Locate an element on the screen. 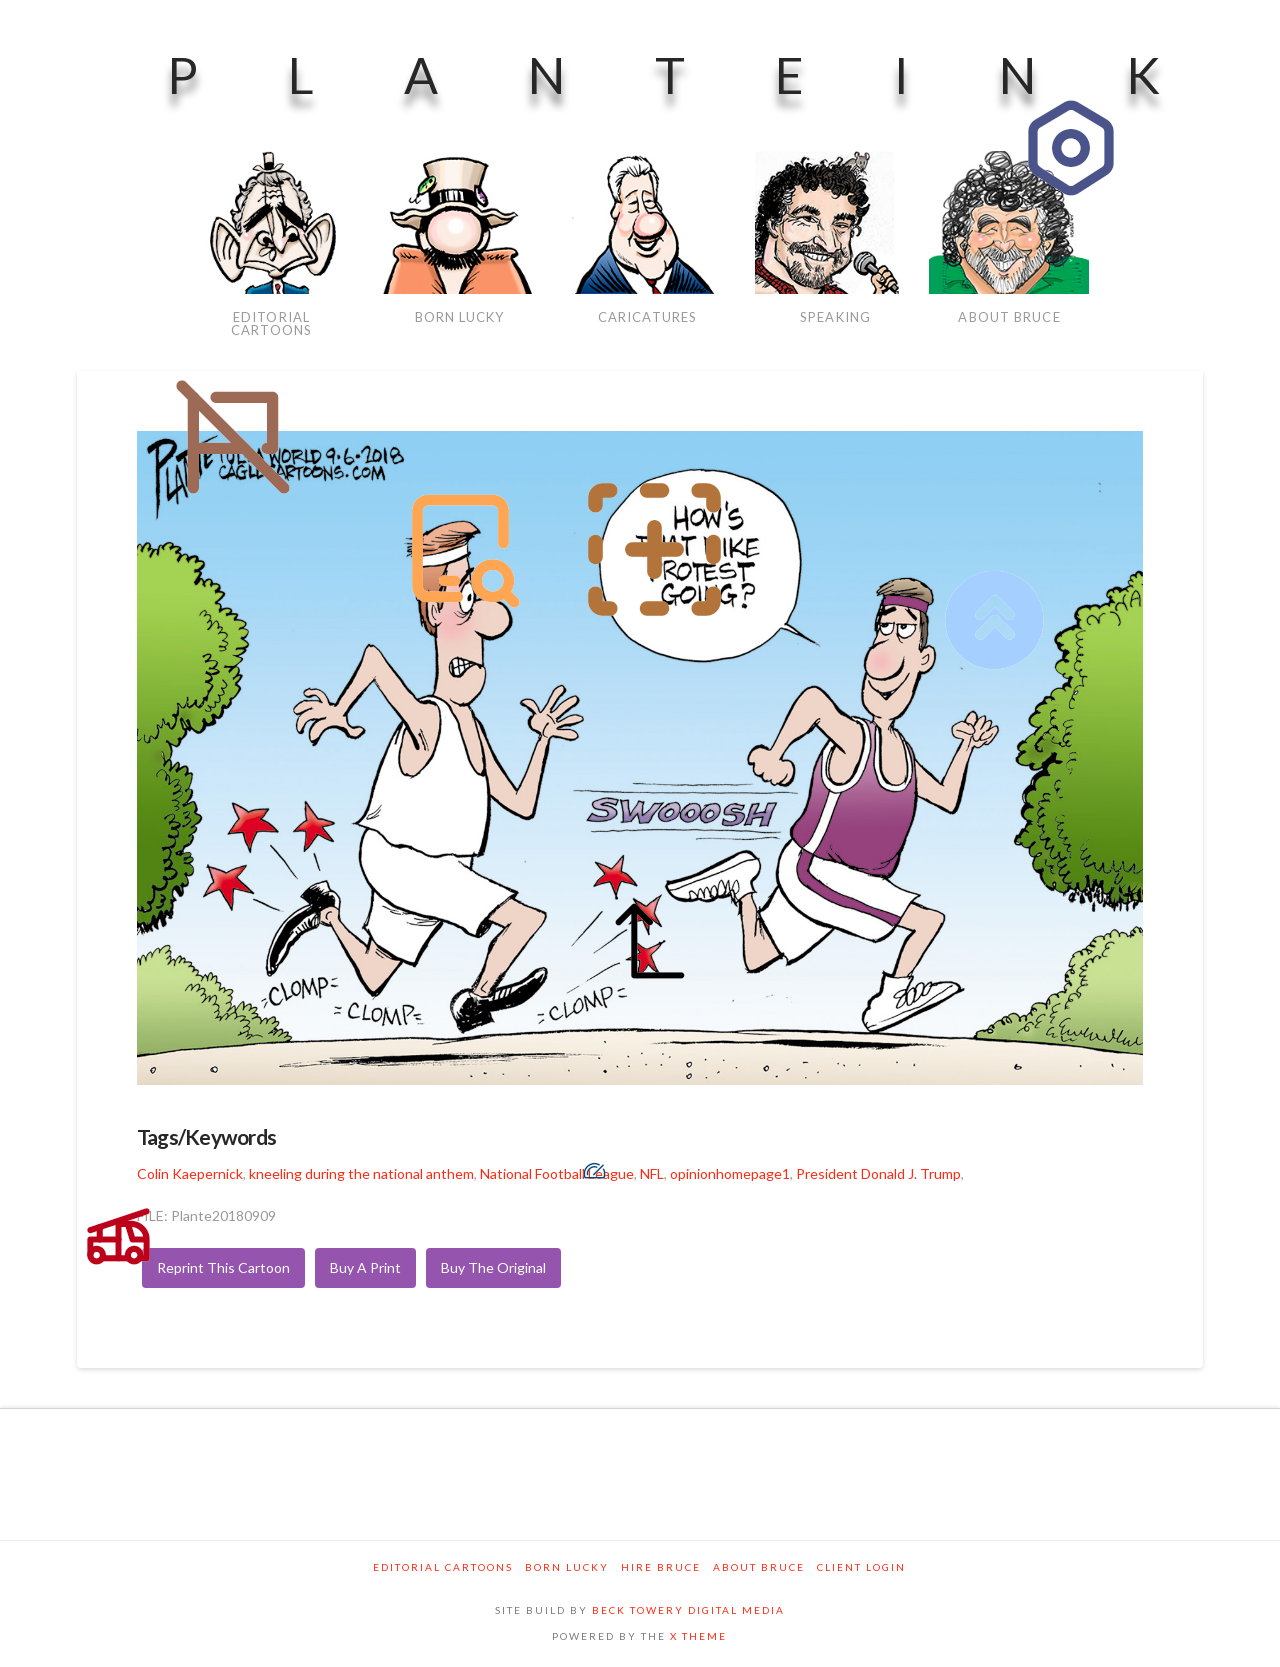 Image resolution: width=1280 pixels, height=1667 pixels. search for content on iPad is located at coordinates (460, 548).